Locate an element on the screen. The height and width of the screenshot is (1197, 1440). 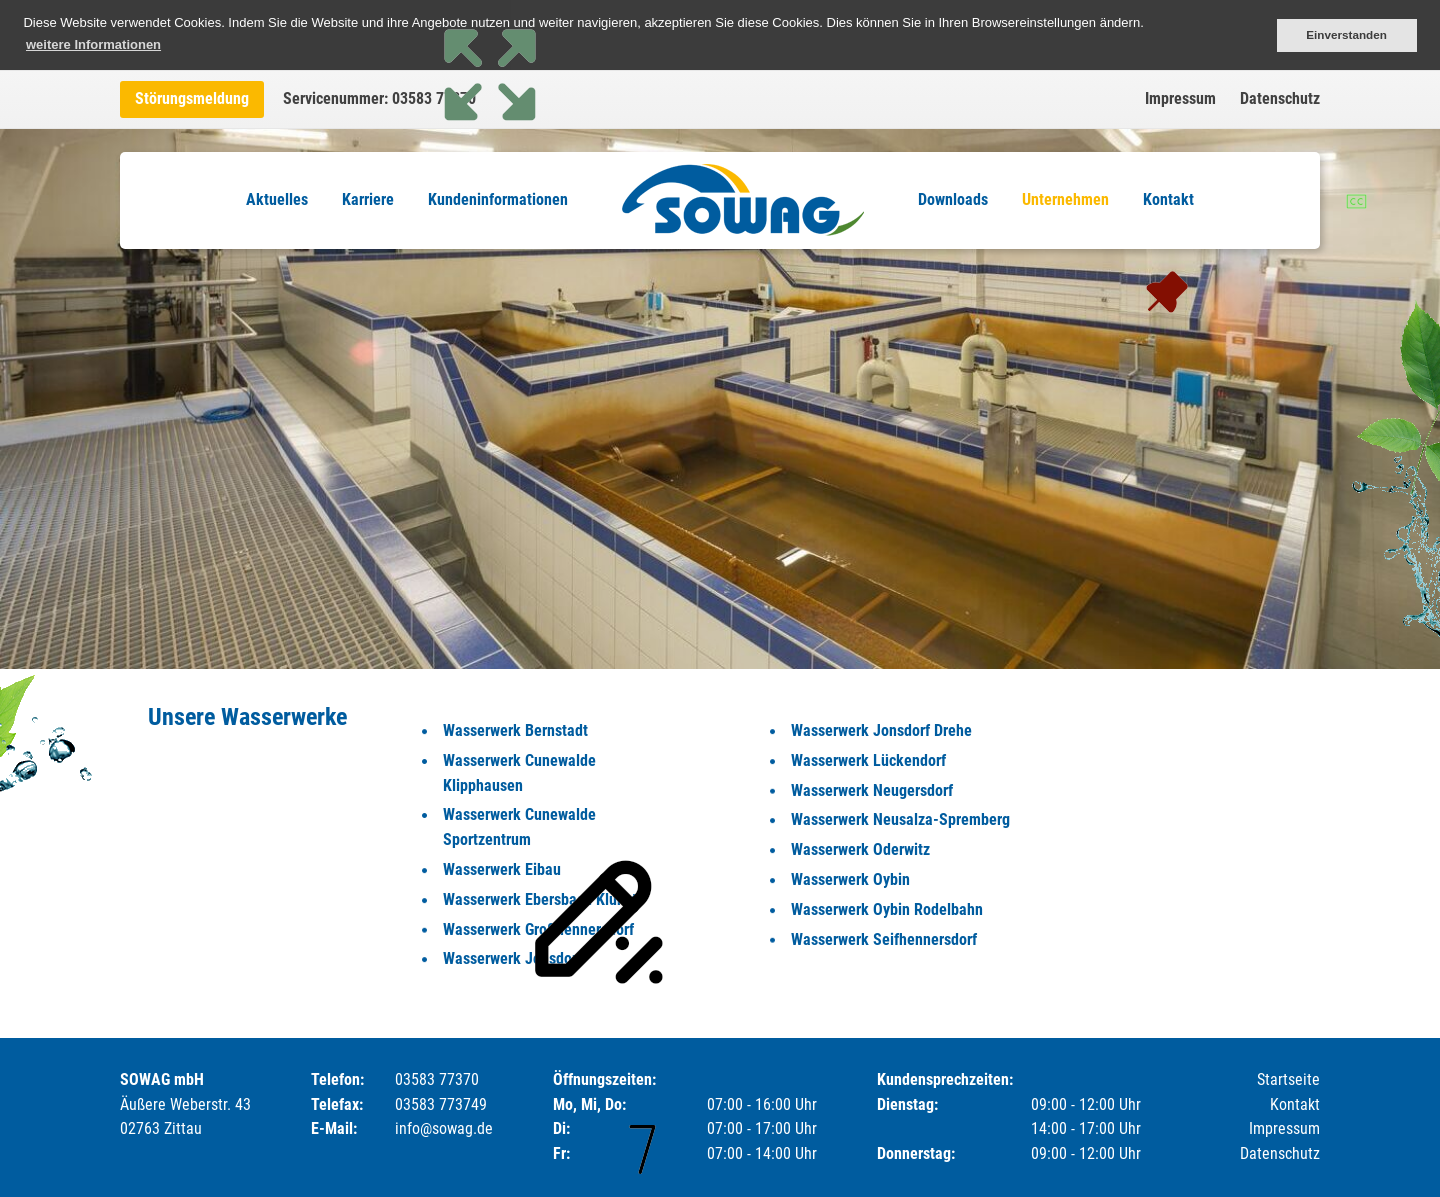
enable closed captions for video content is located at coordinates (1356, 201).